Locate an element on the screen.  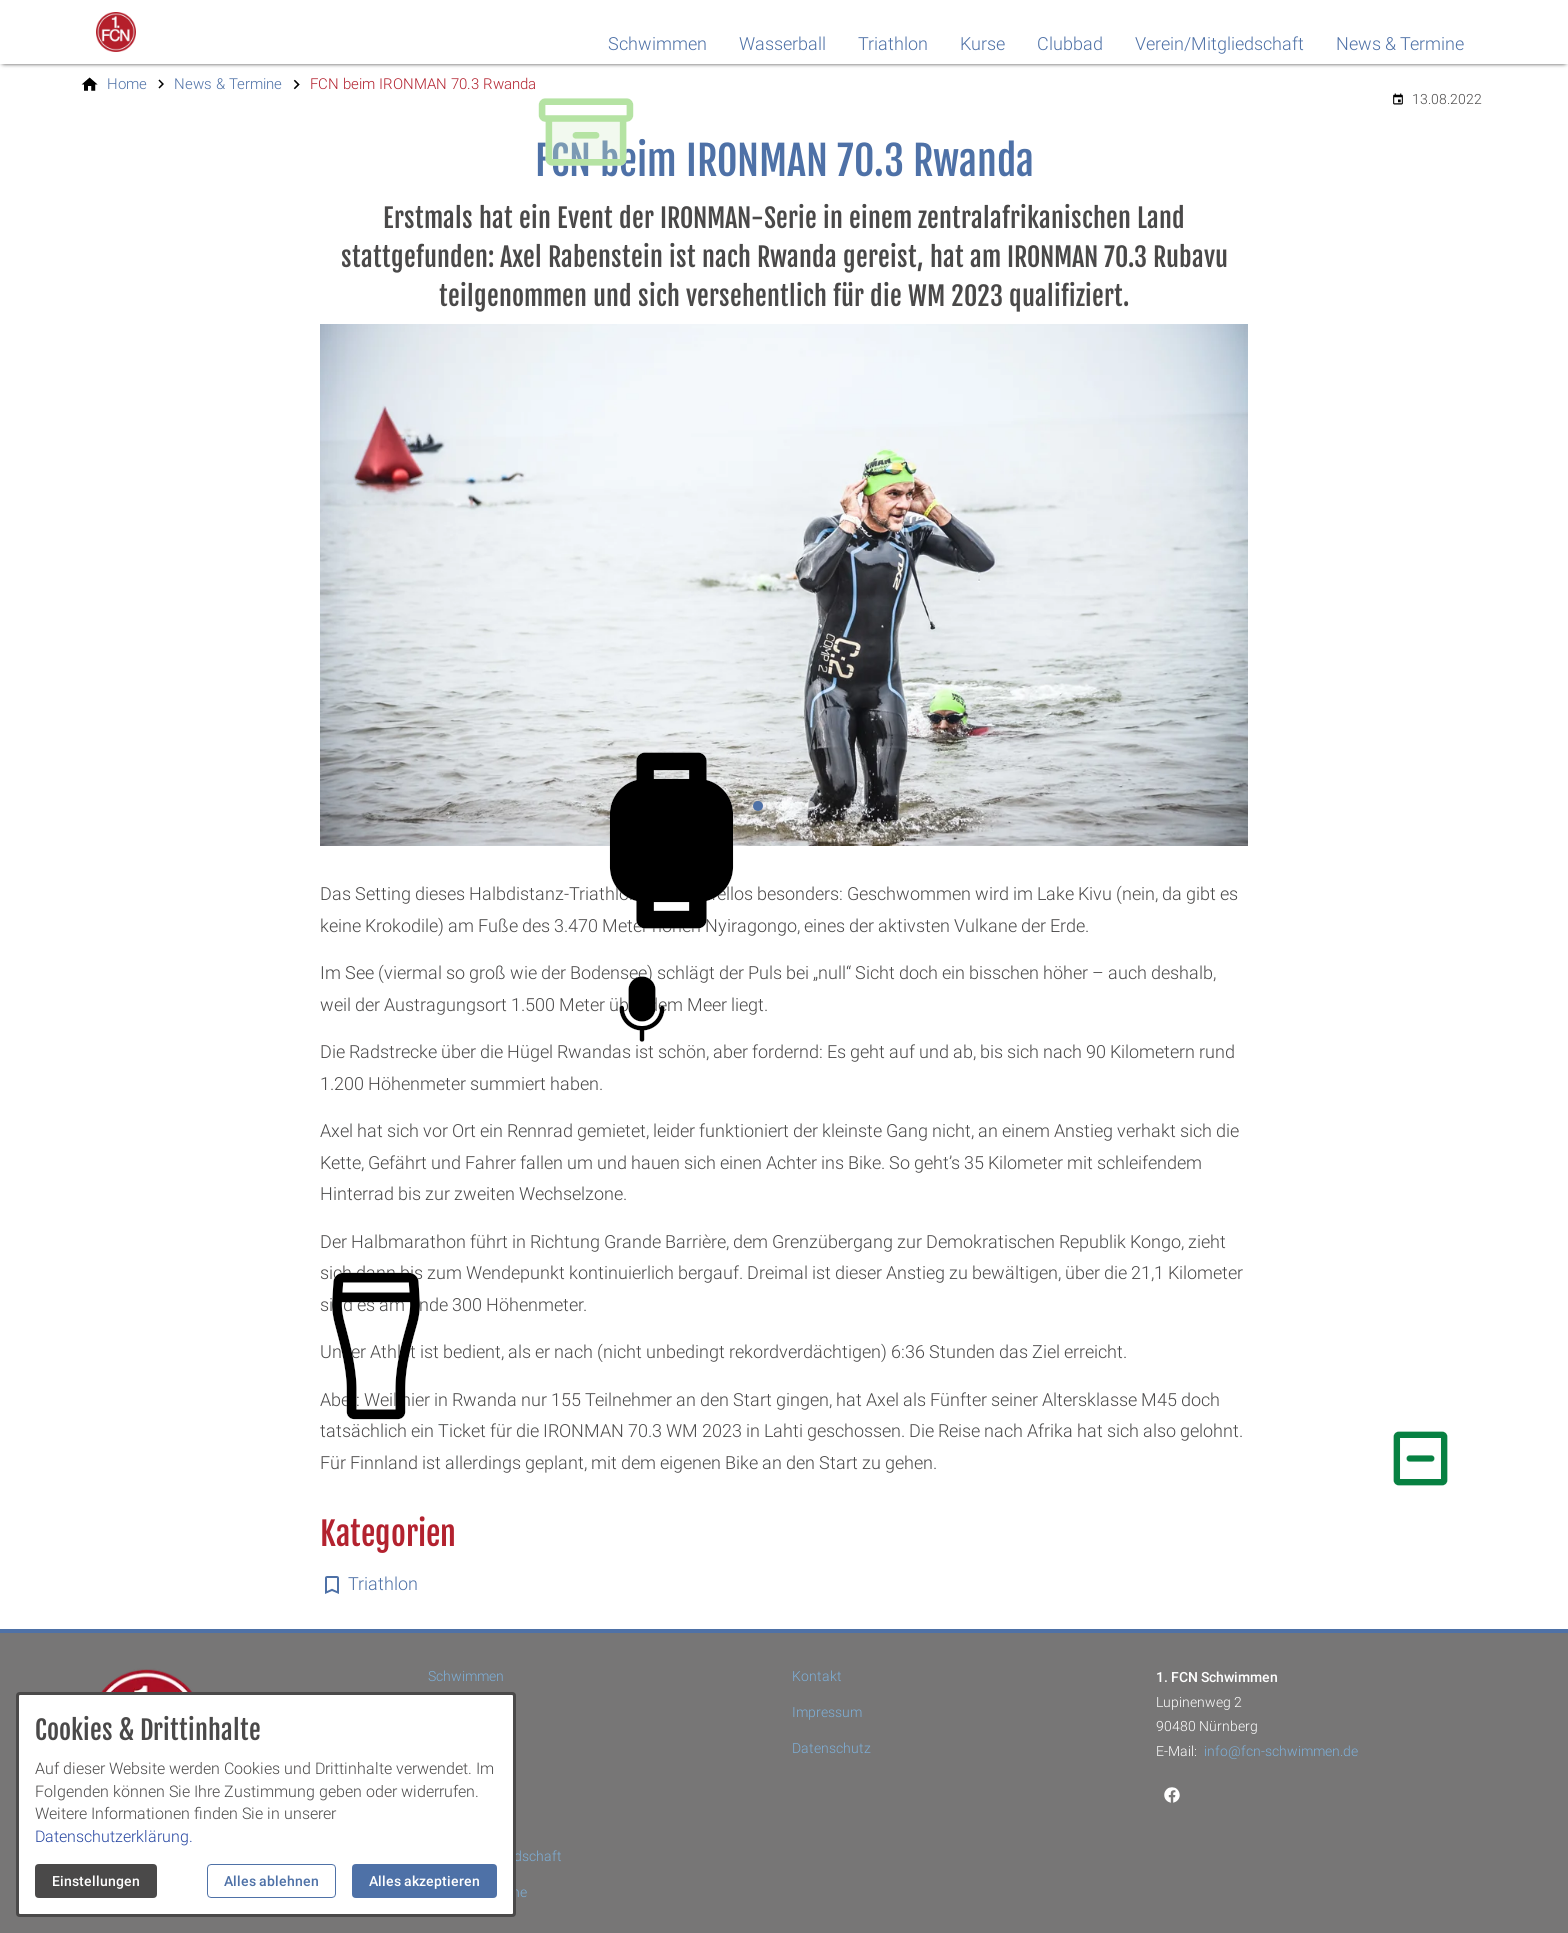
archive selected items is located at coordinates (586, 132).